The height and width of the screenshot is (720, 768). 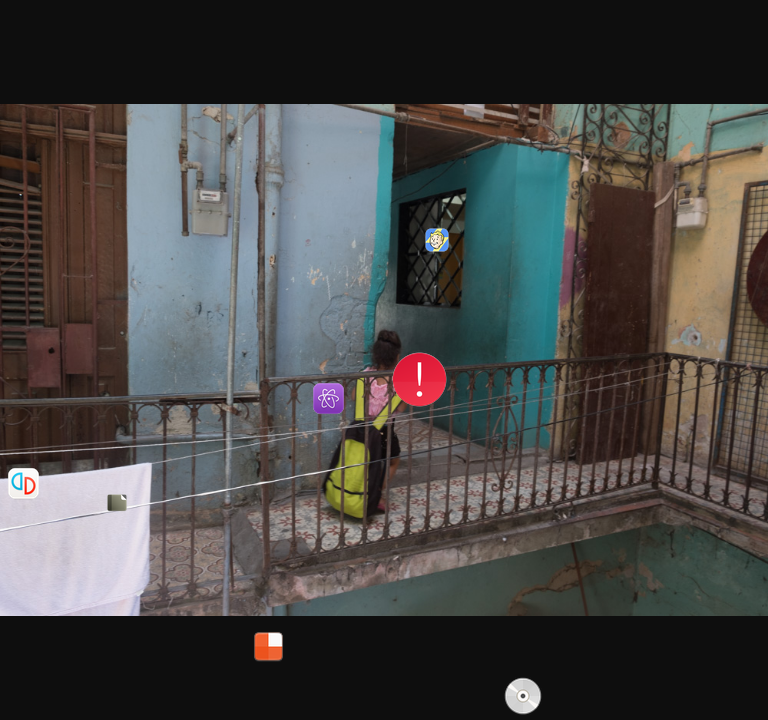 I want to click on report a system crash or error, so click(x=419, y=379).